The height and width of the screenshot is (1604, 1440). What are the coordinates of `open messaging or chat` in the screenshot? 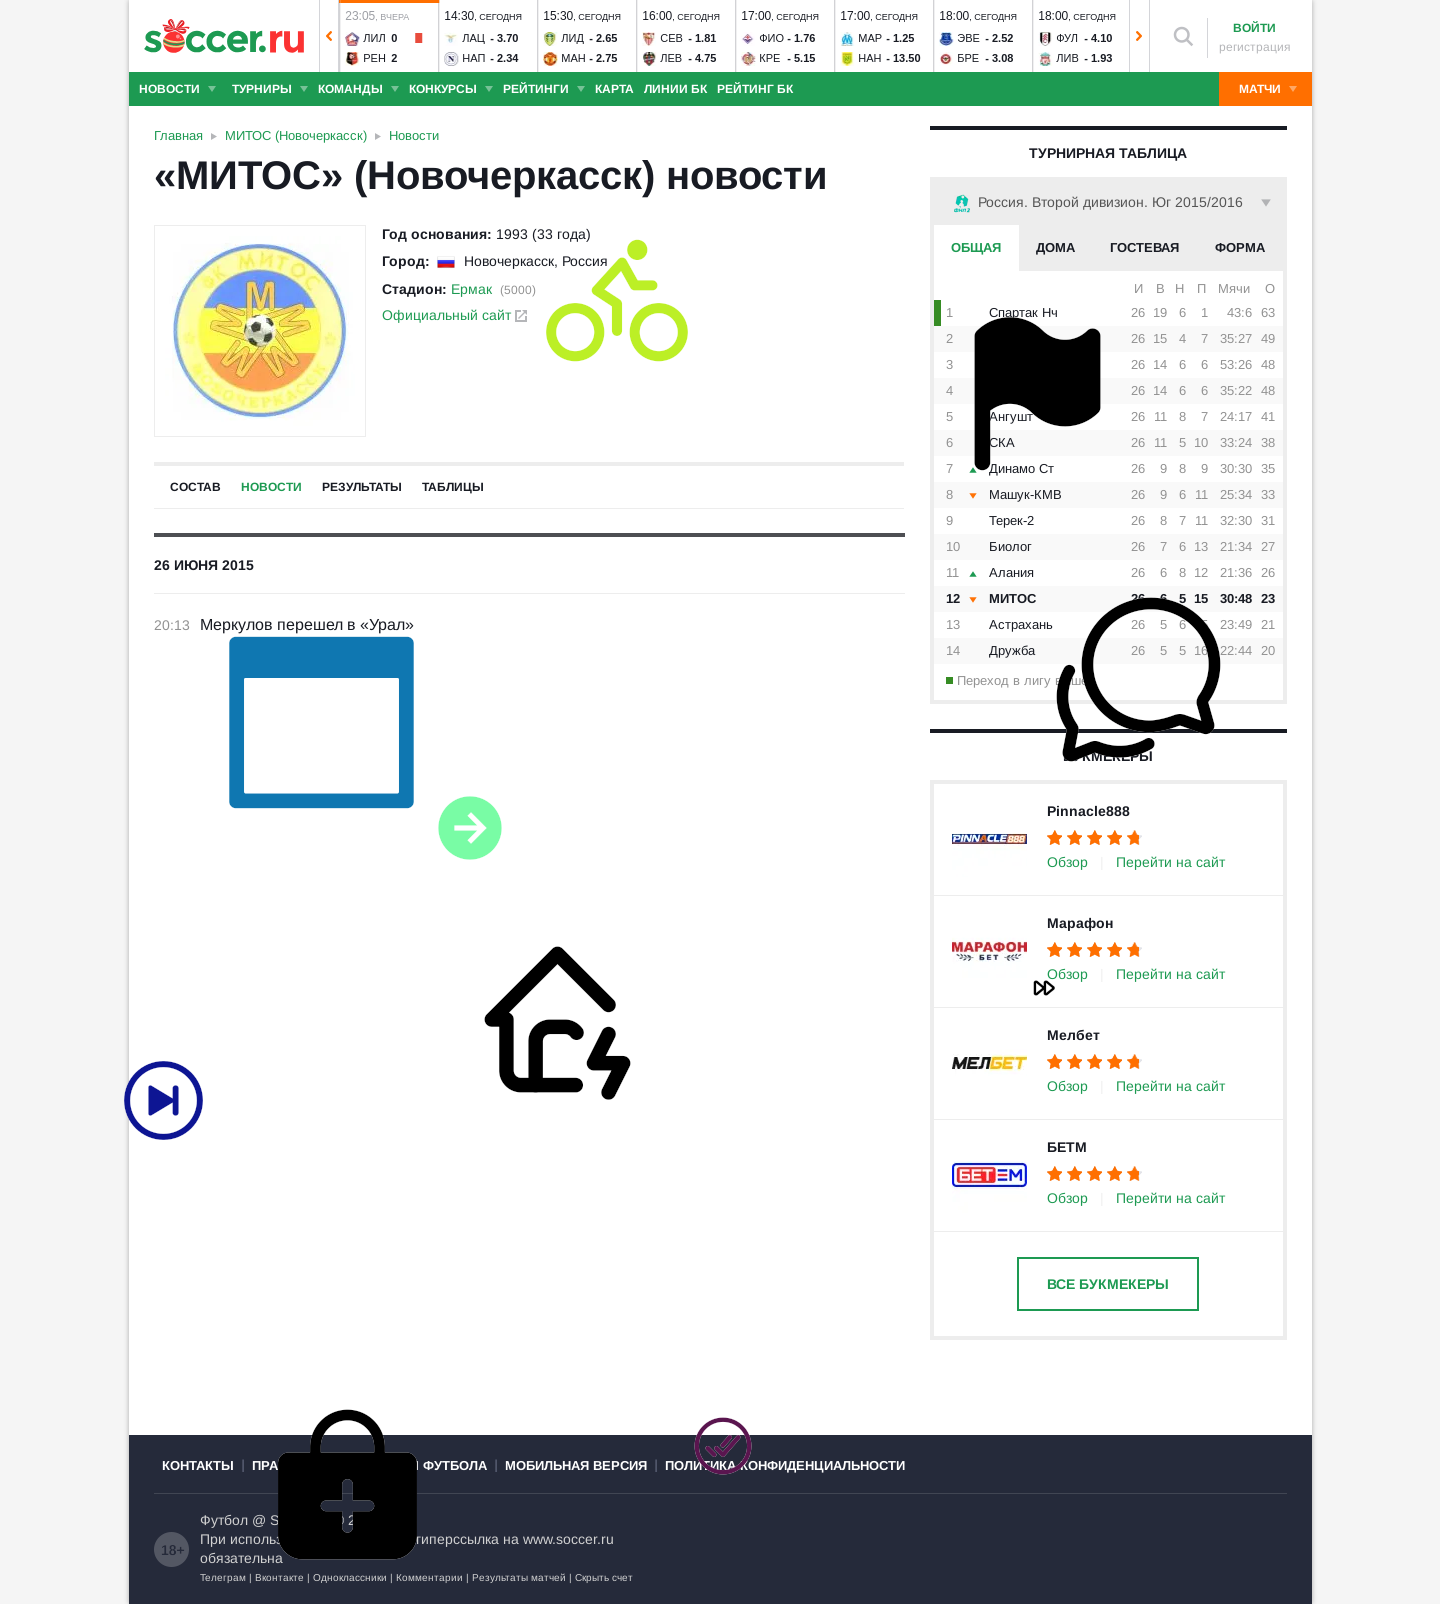 It's located at (1138, 679).